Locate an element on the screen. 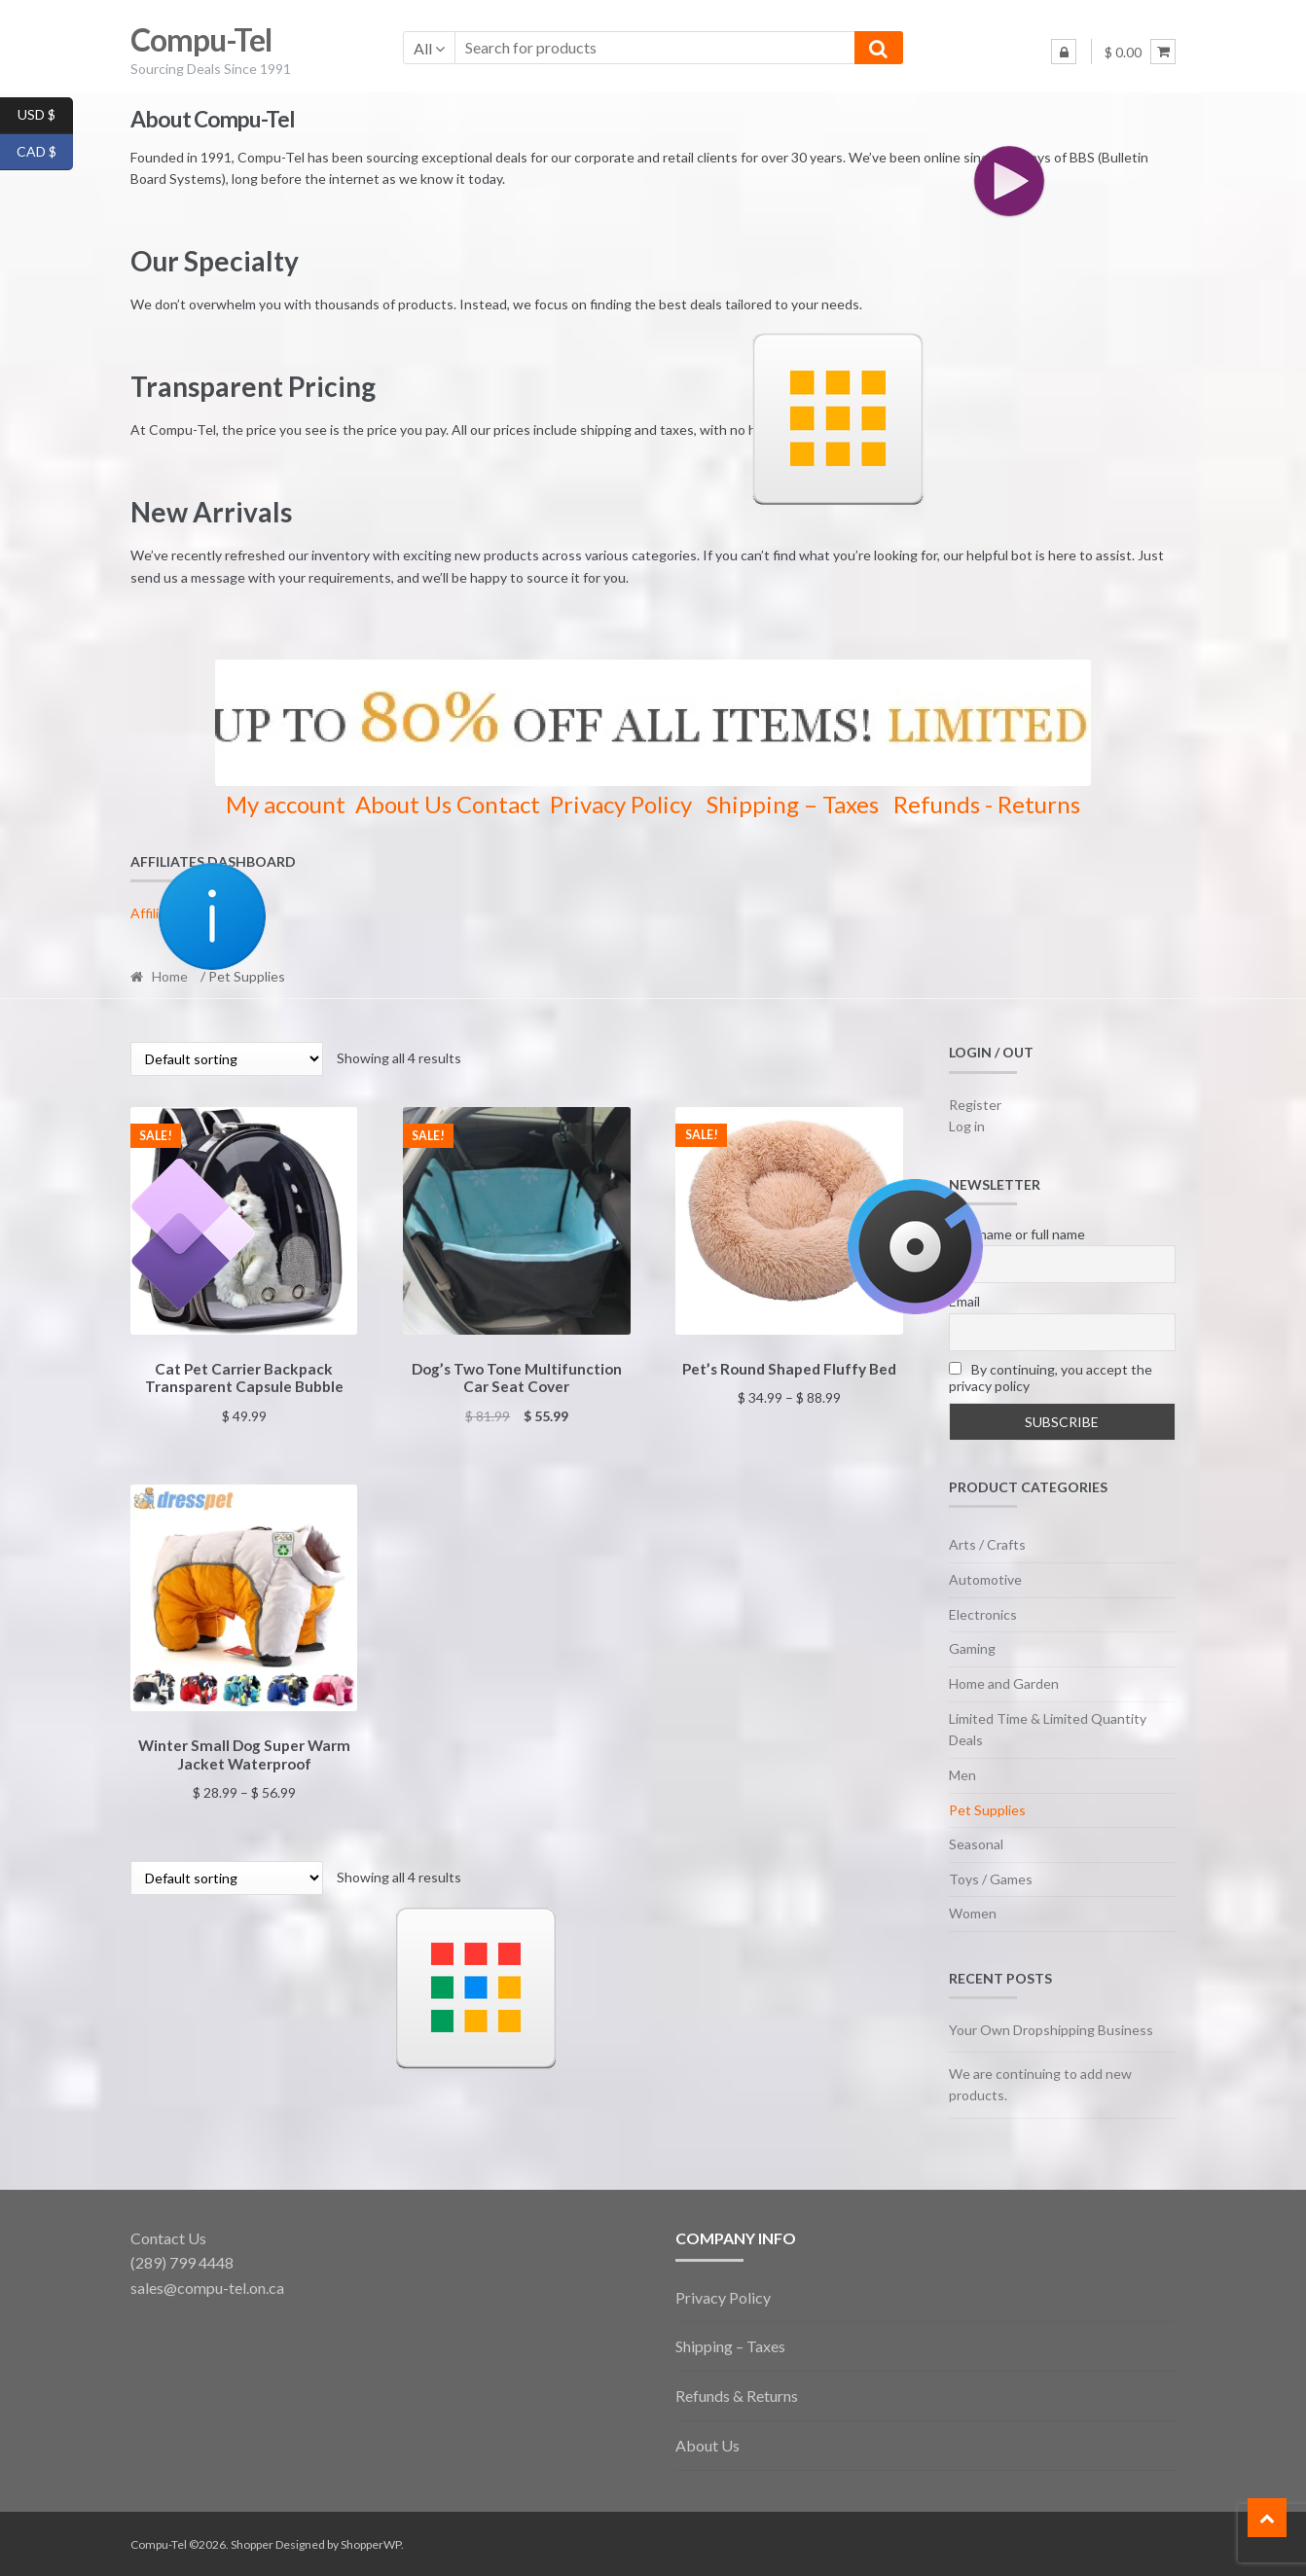 The image size is (1306, 2576). open groove music app is located at coordinates (915, 1246).